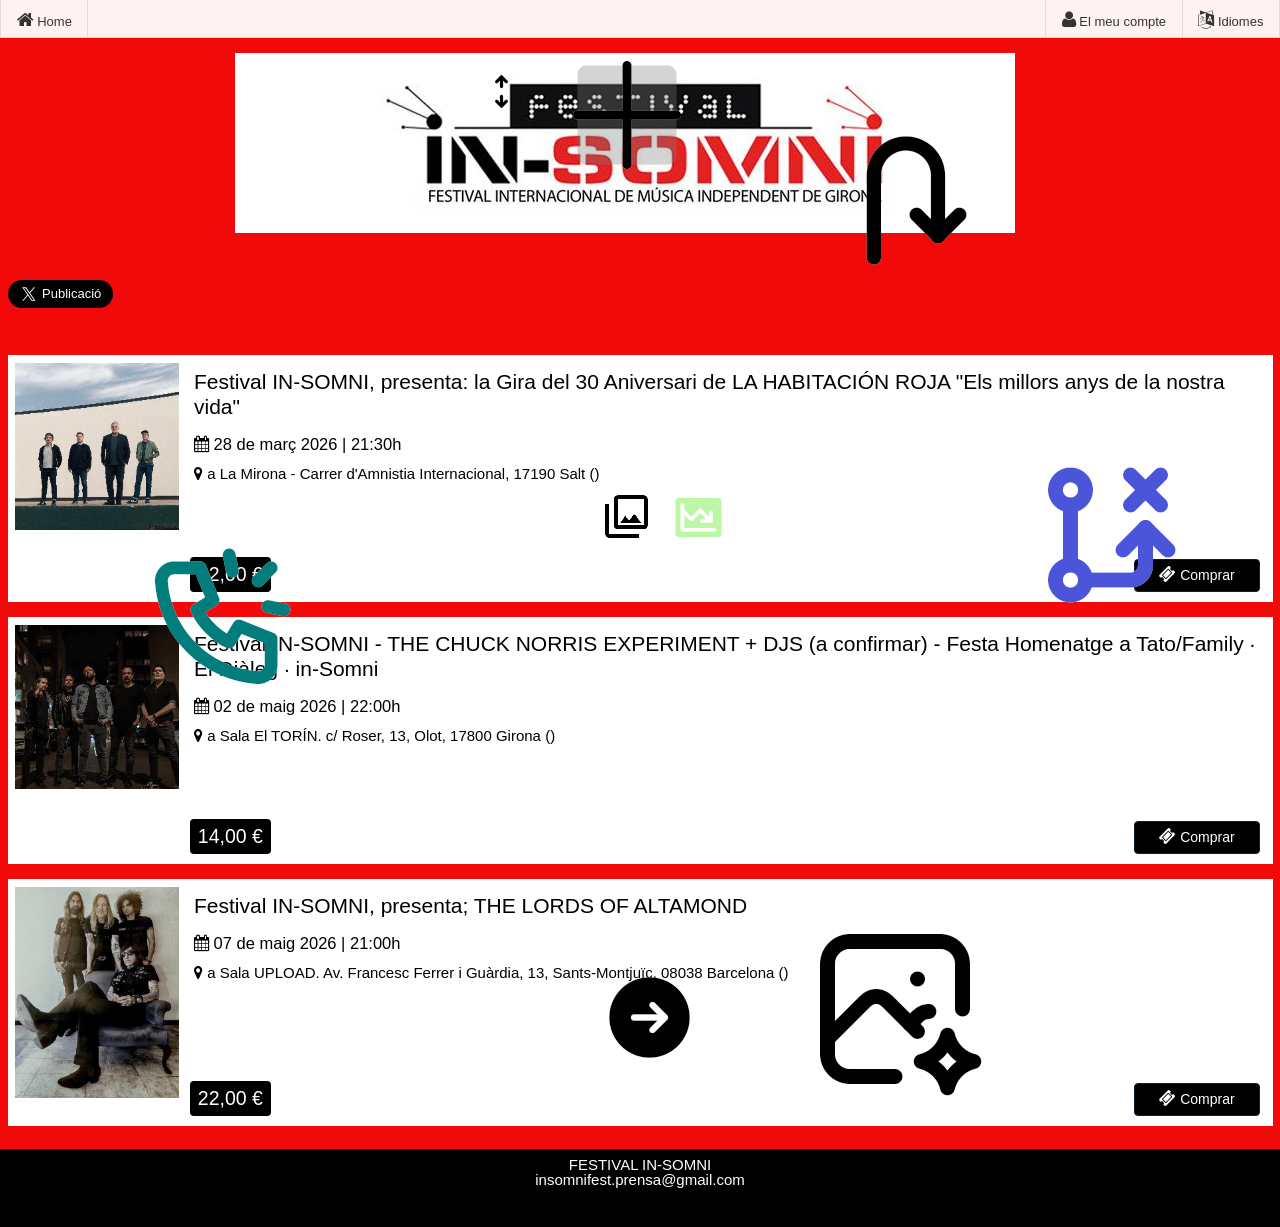  What do you see at coordinates (1108, 535) in the screenshot?
I see `delete a git branch` at bounding box center [1108, 535].